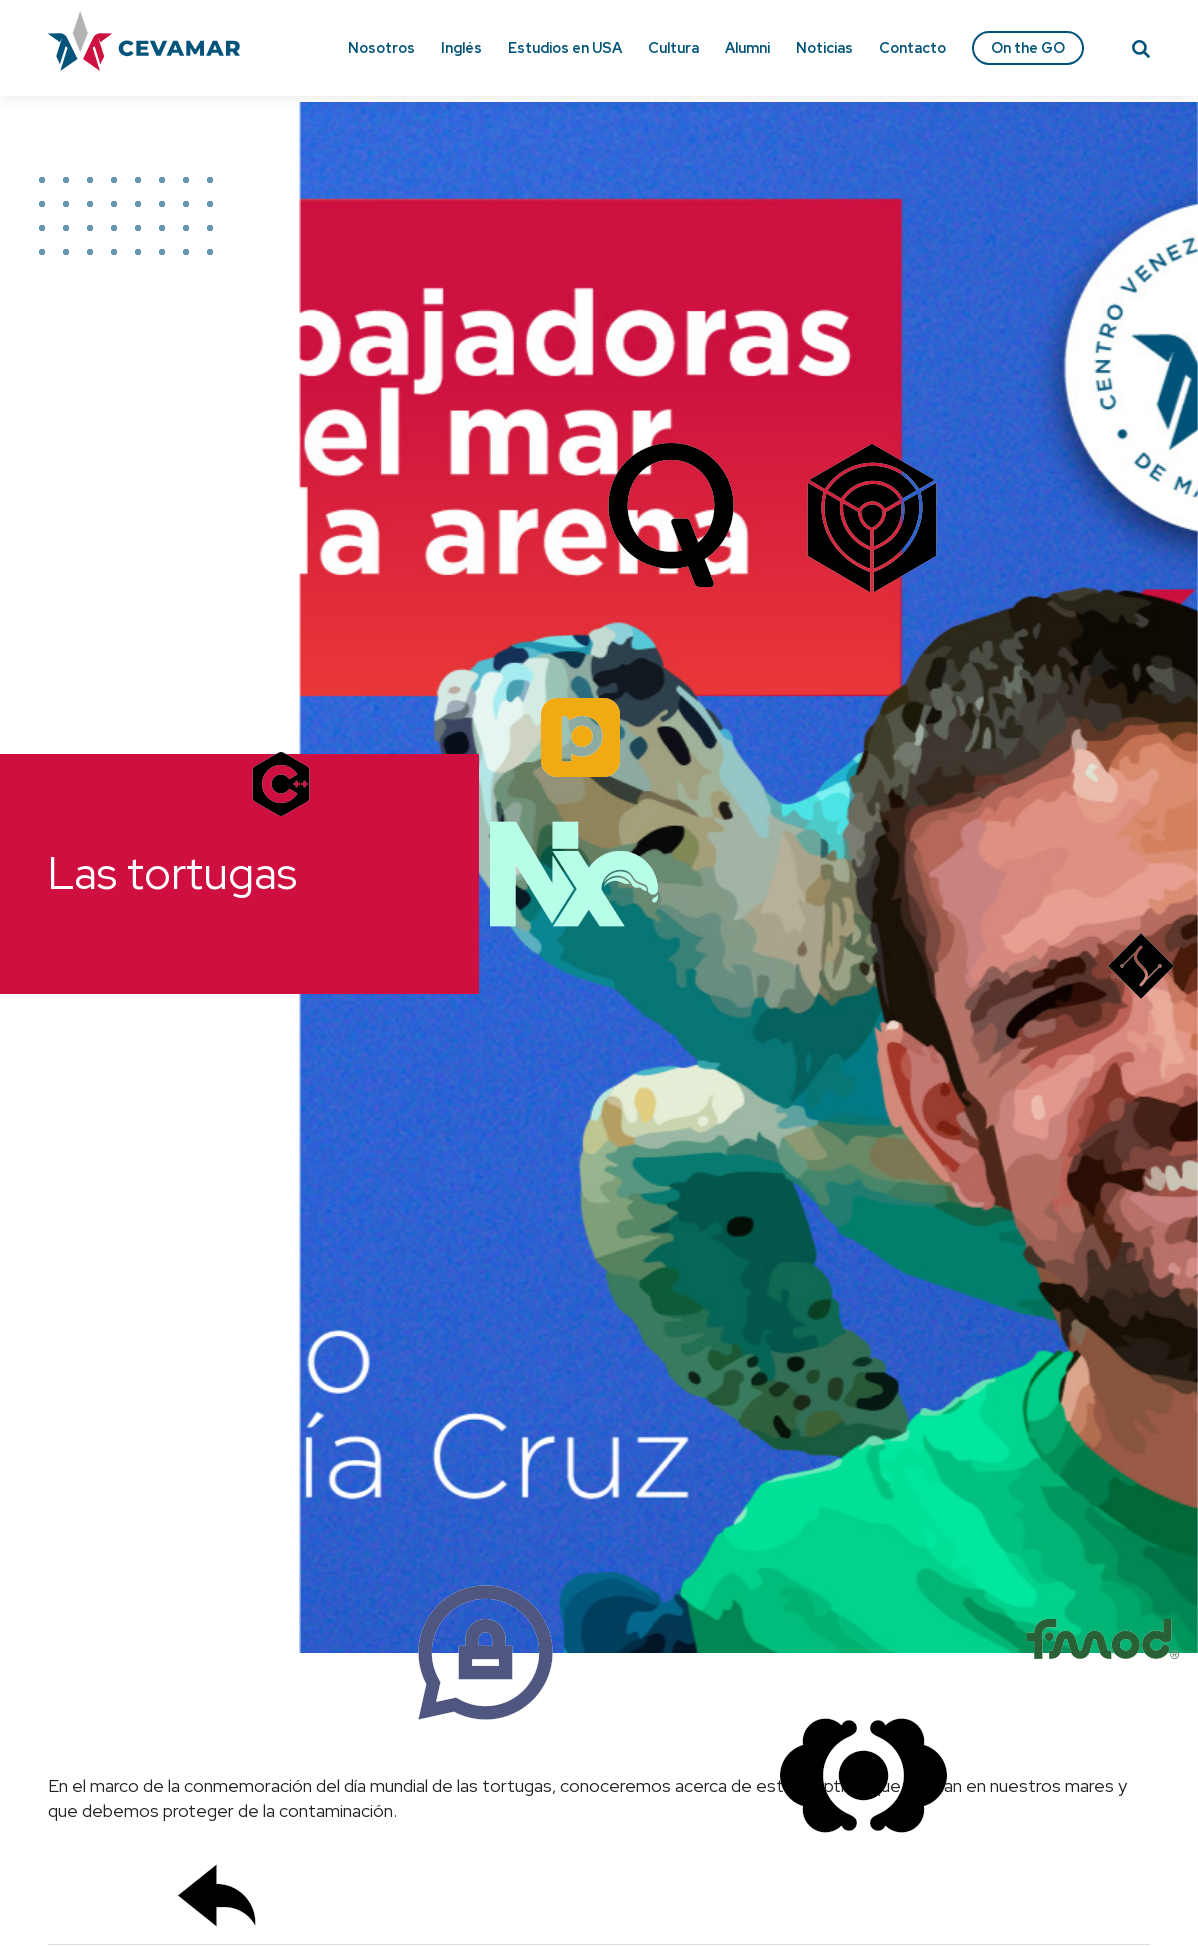 This screenshot has height=1946, width=1198. I want to click on fmod audio middleware logo, so click(1103, 1639).